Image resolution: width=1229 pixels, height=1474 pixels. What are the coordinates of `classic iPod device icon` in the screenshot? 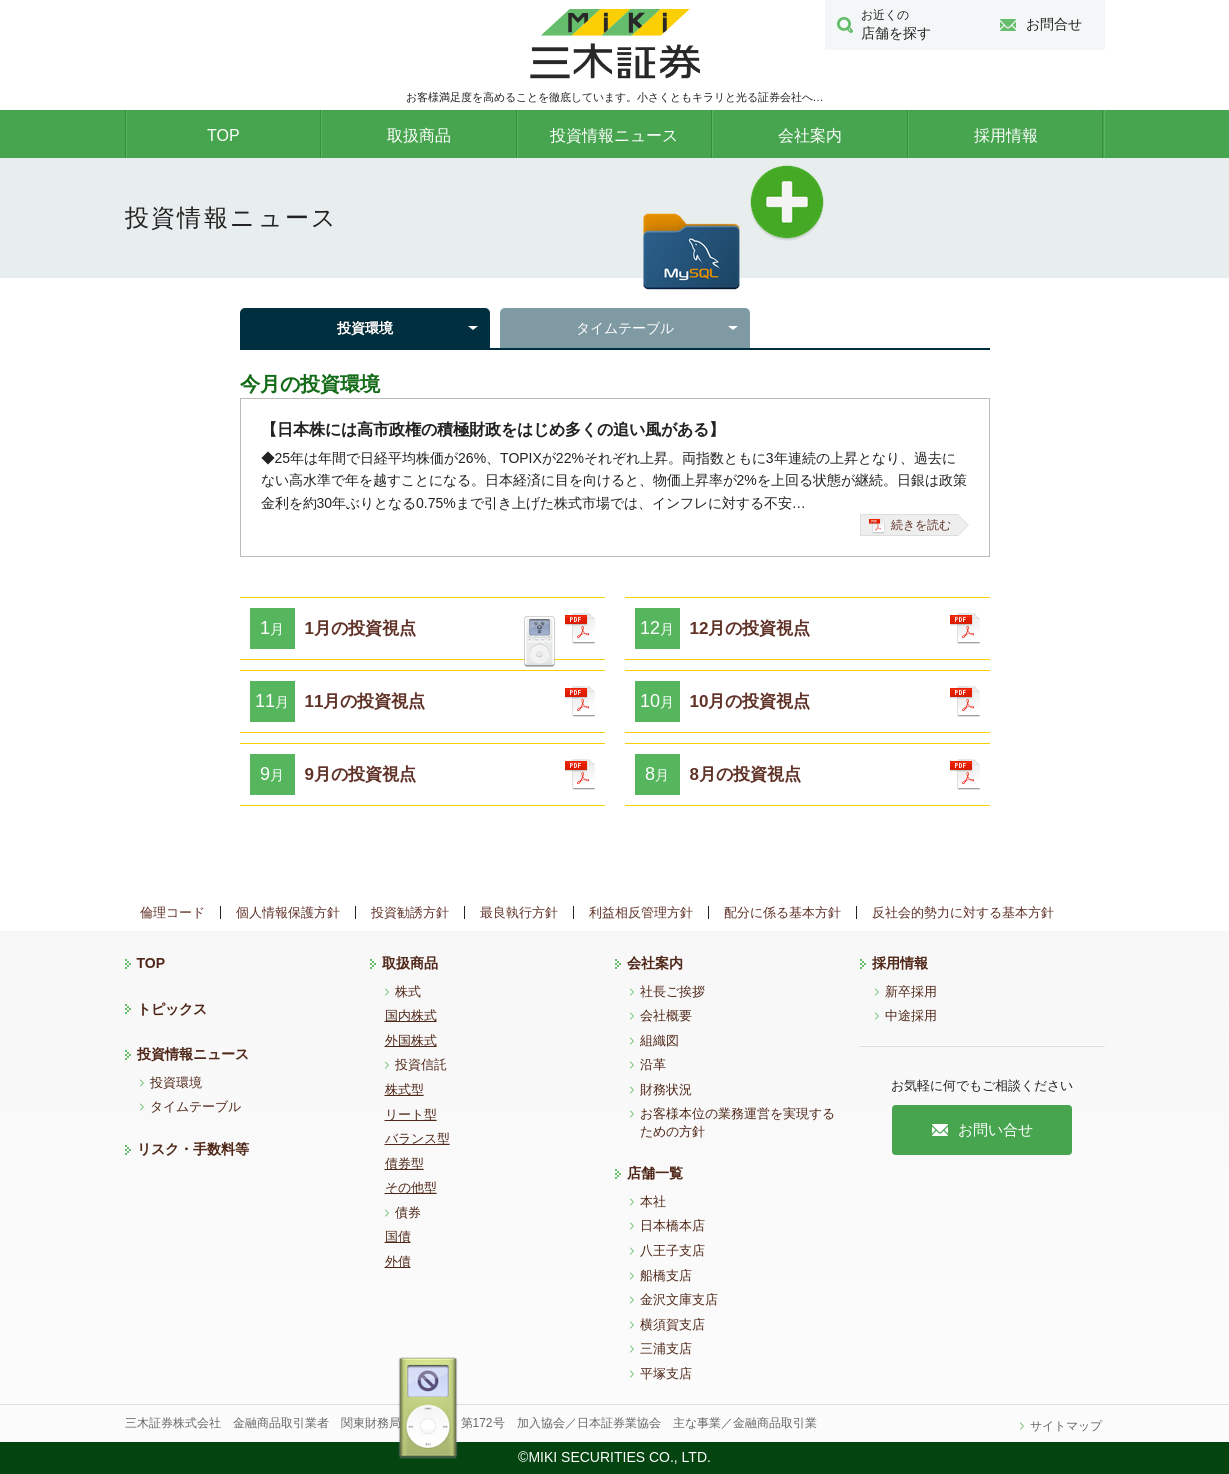 It's located at (539, 641).